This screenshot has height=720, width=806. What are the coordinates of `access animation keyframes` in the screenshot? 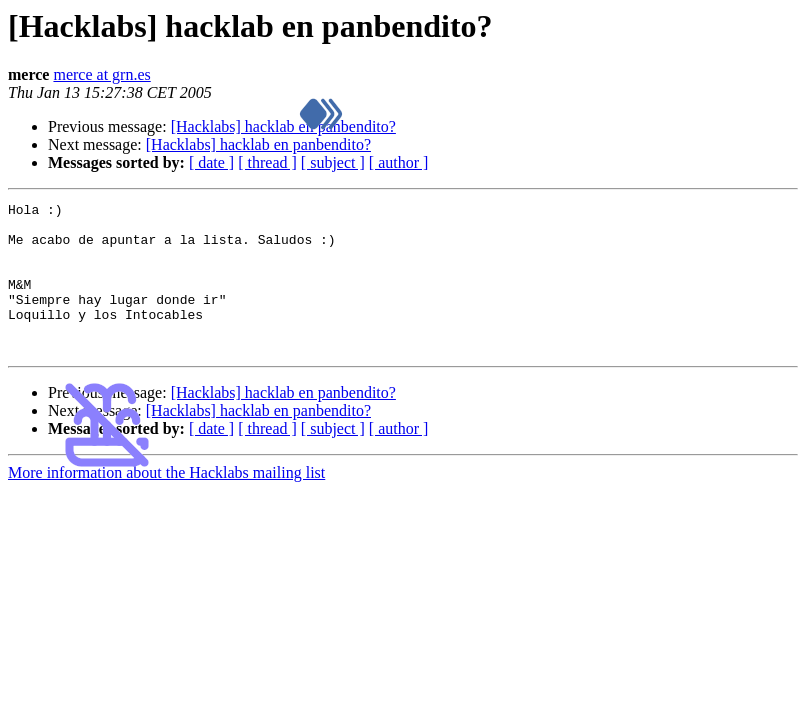 It's located at (321, 114).